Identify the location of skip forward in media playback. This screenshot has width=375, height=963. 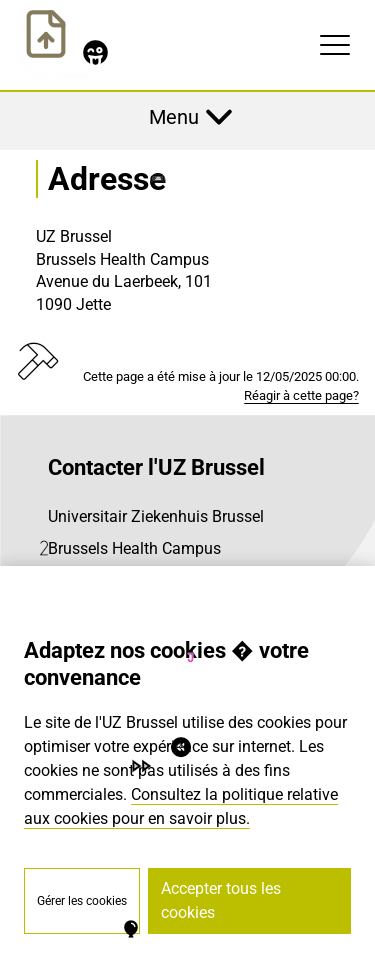
(141, 766).